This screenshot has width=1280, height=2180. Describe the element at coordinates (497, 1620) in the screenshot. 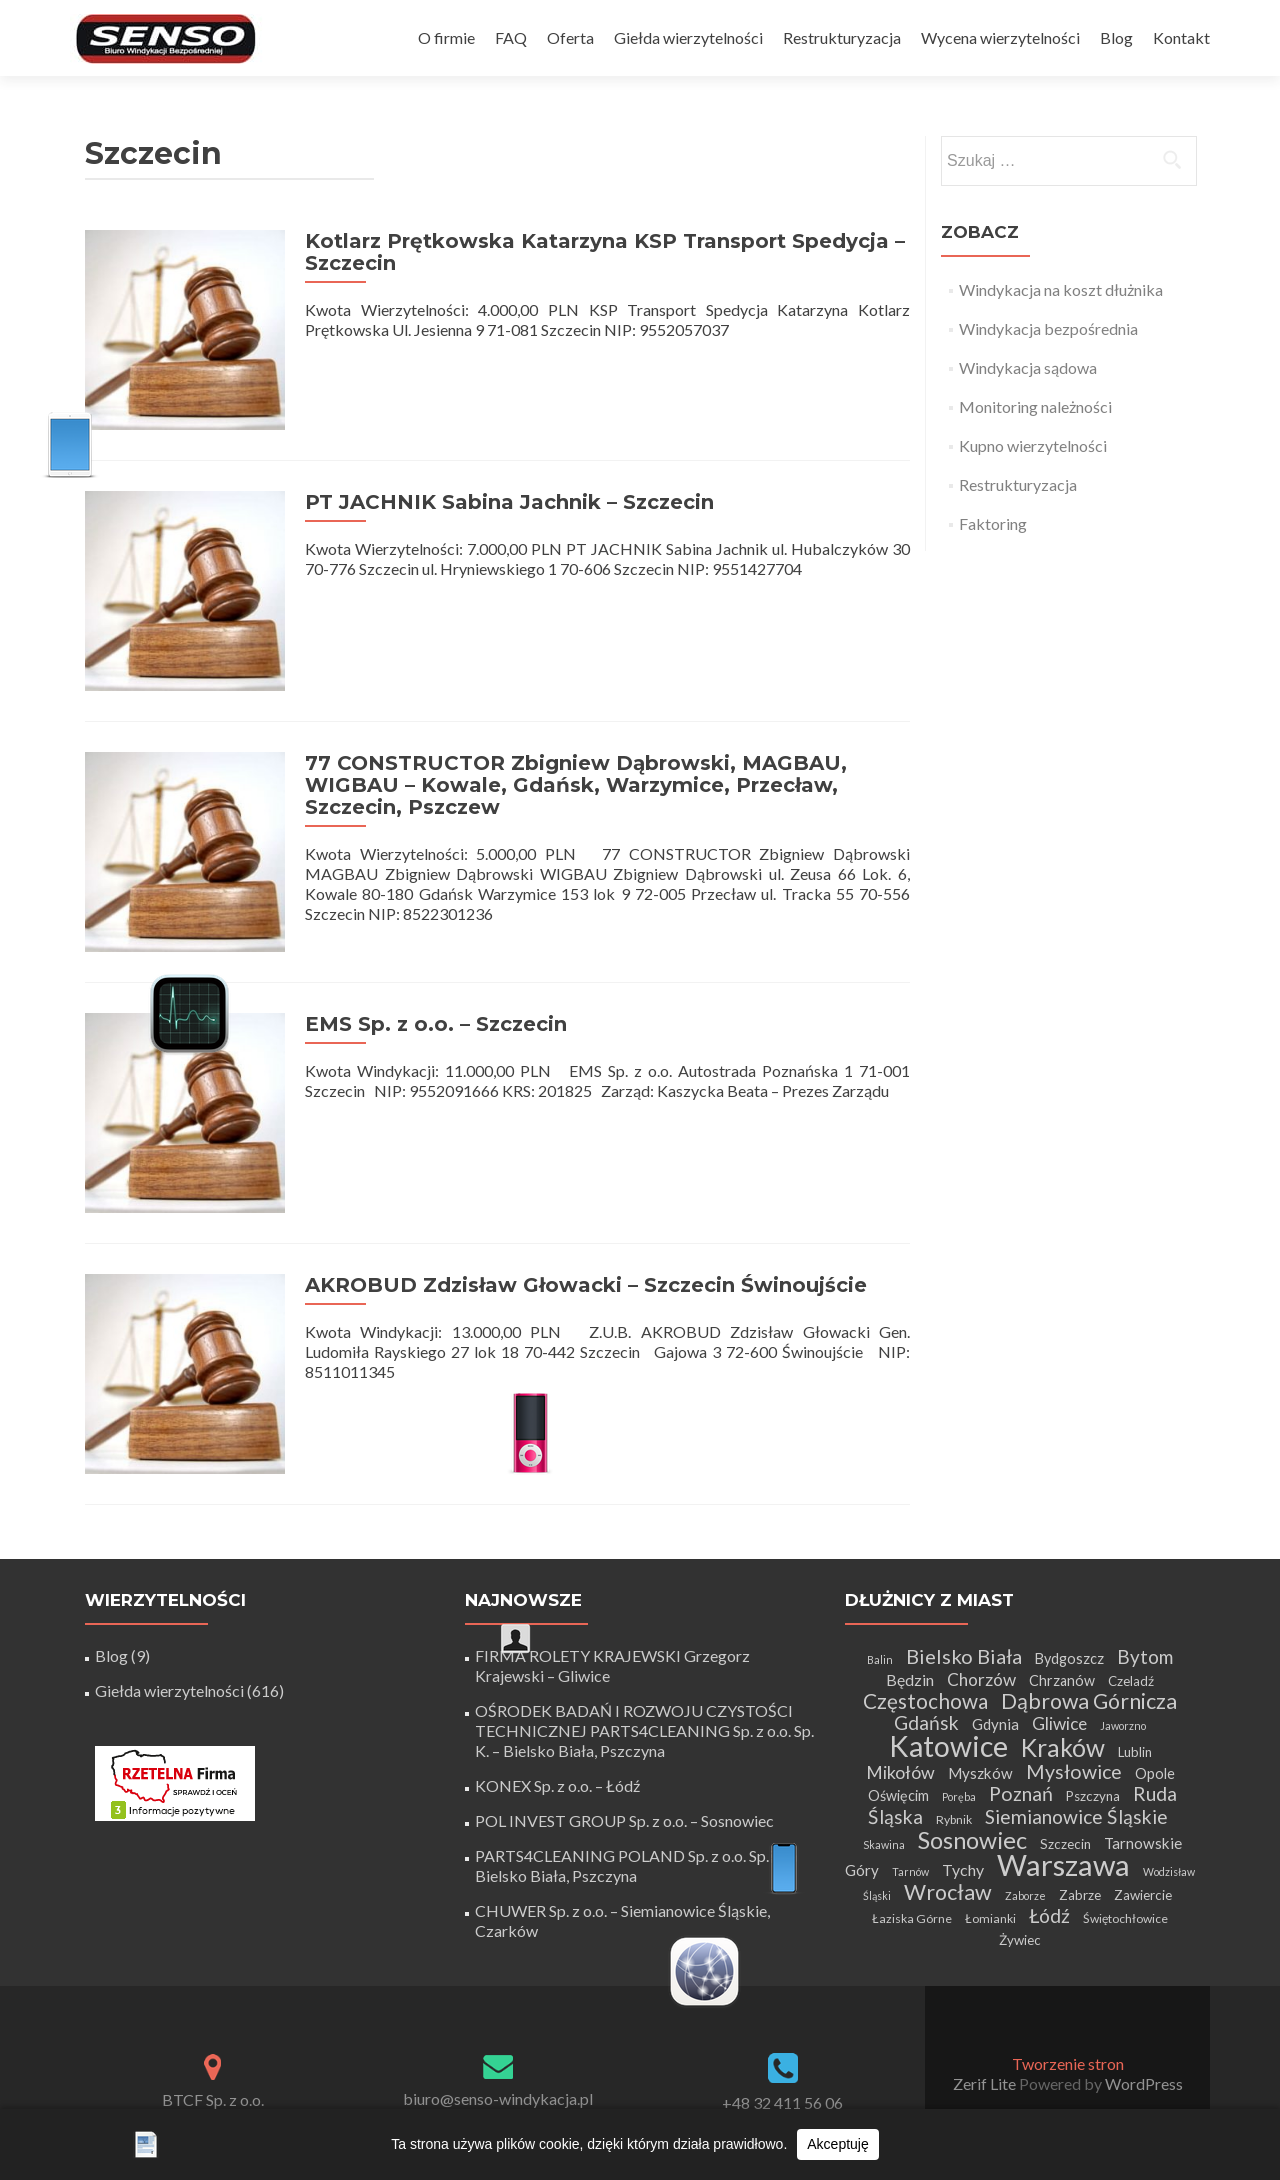

I see `indicates user-generated content in the library` at that location.